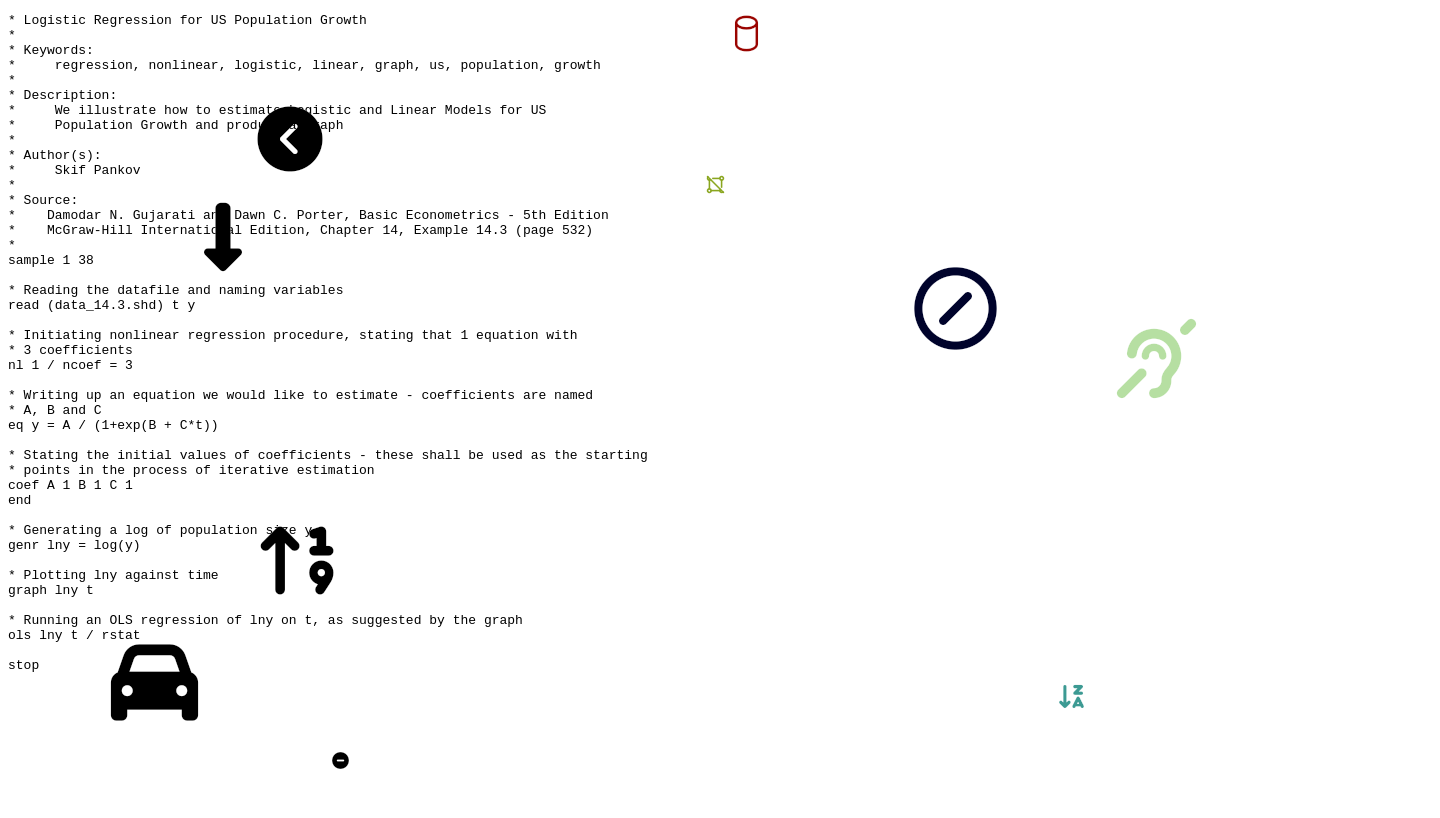 The height and width of the screenshot is (818, 1440). Describe the element at coordinates (290, 139) in the screenshot. I see `go back to the previous screen` at that location.